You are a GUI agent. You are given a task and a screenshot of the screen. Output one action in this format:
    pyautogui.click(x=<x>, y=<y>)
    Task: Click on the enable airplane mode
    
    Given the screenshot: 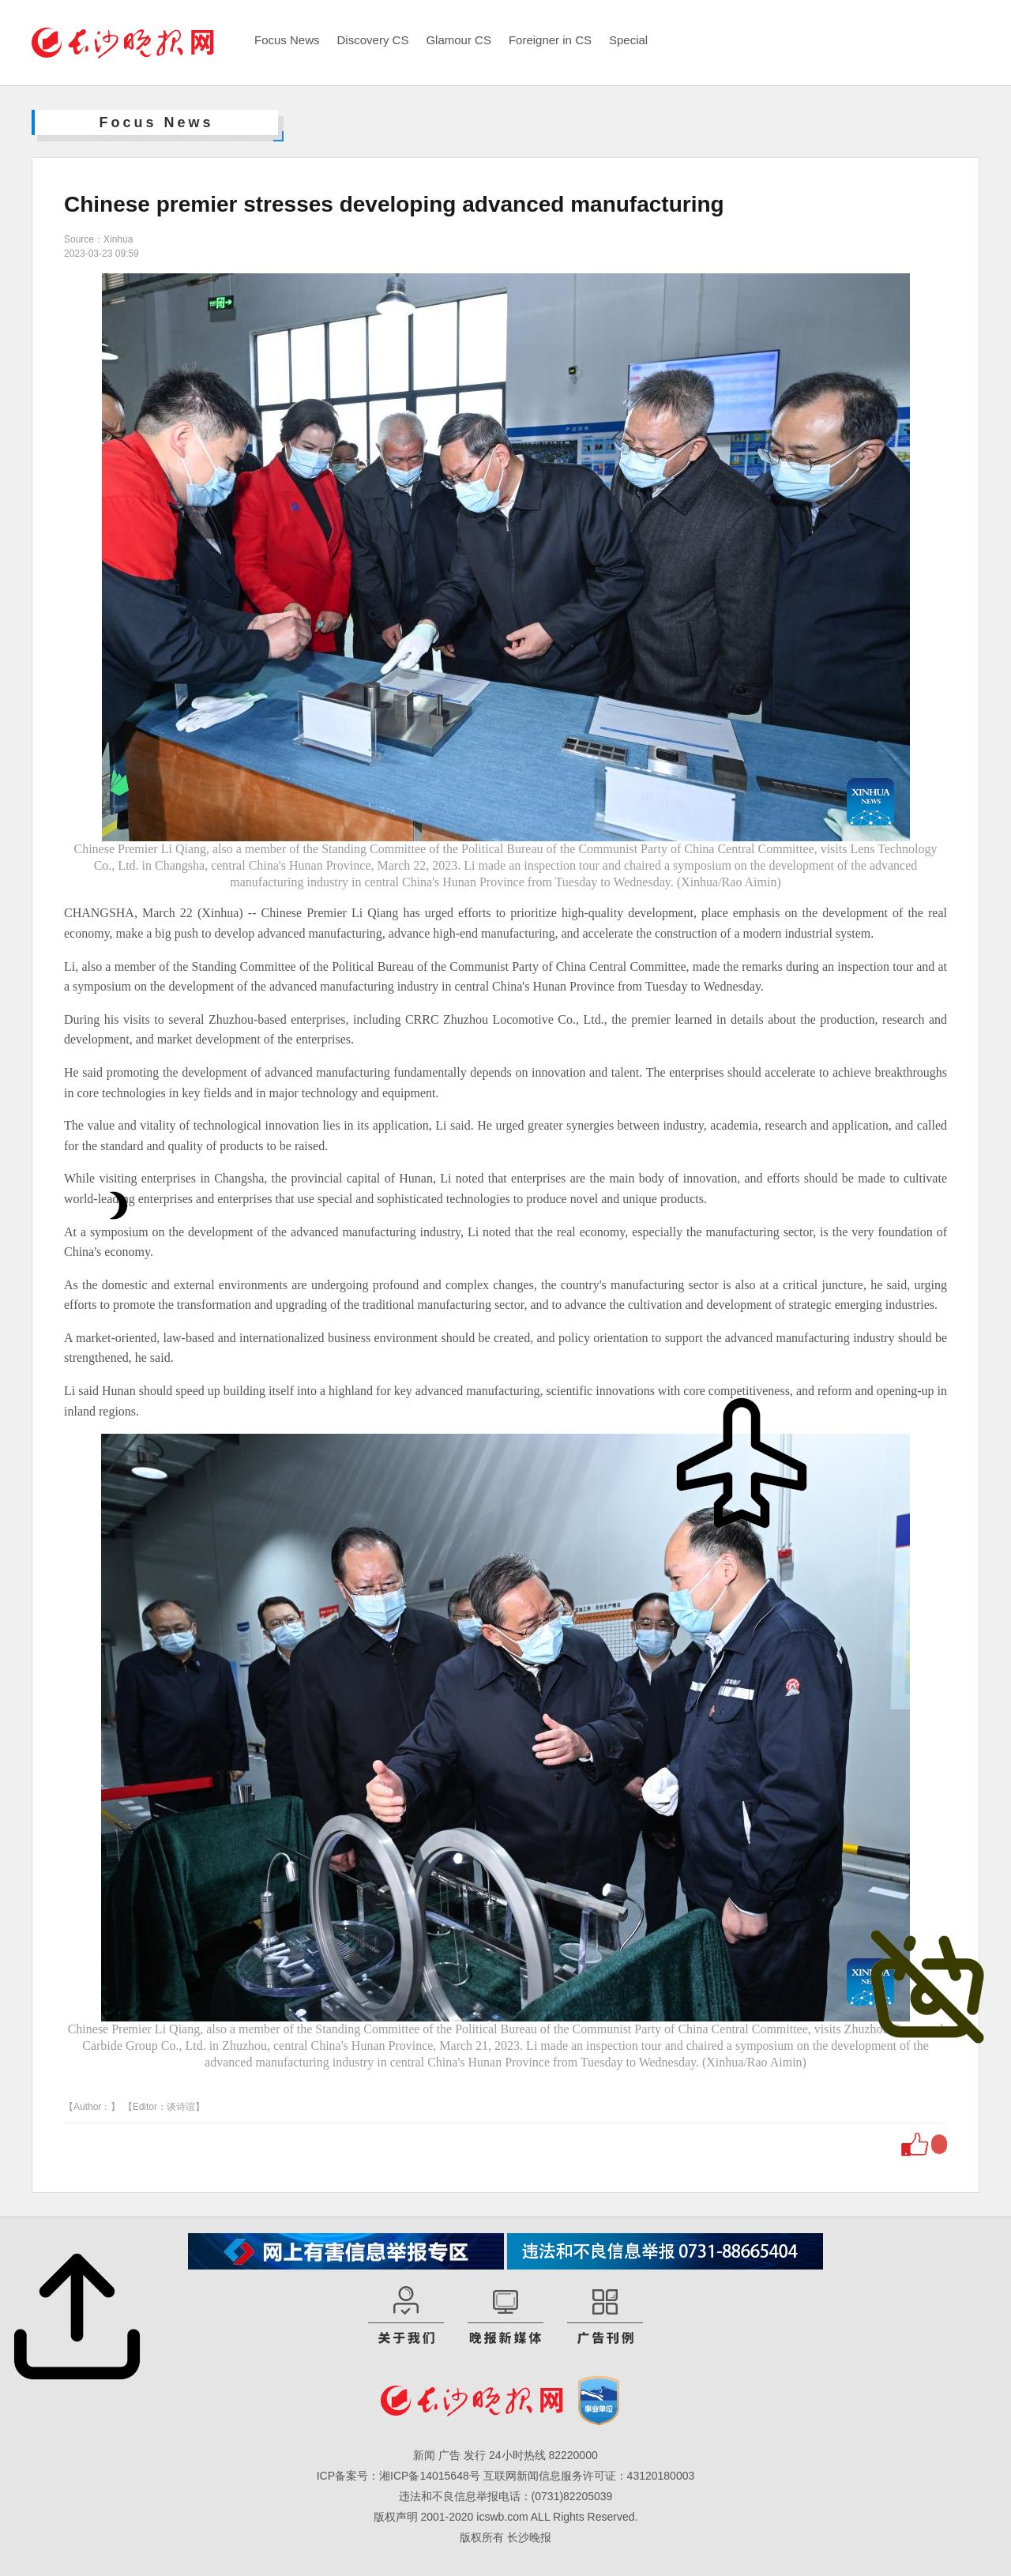 What is the action you would take?
    pyautogui.click(x=742, y=1463)
    